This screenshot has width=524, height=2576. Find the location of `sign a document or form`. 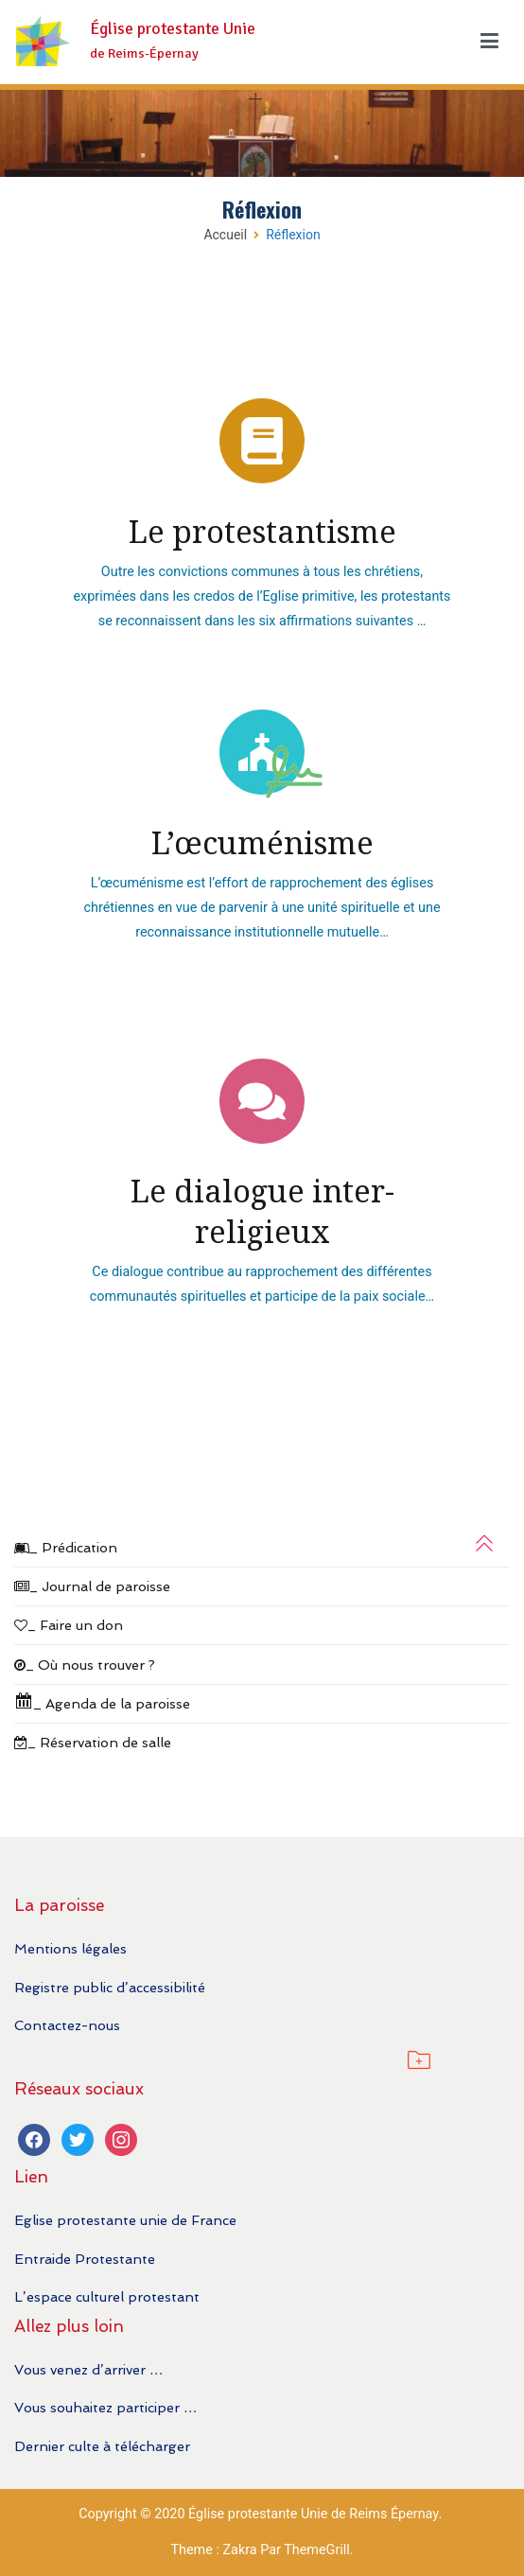

sign a document or form is located at coordinates (294, 772).